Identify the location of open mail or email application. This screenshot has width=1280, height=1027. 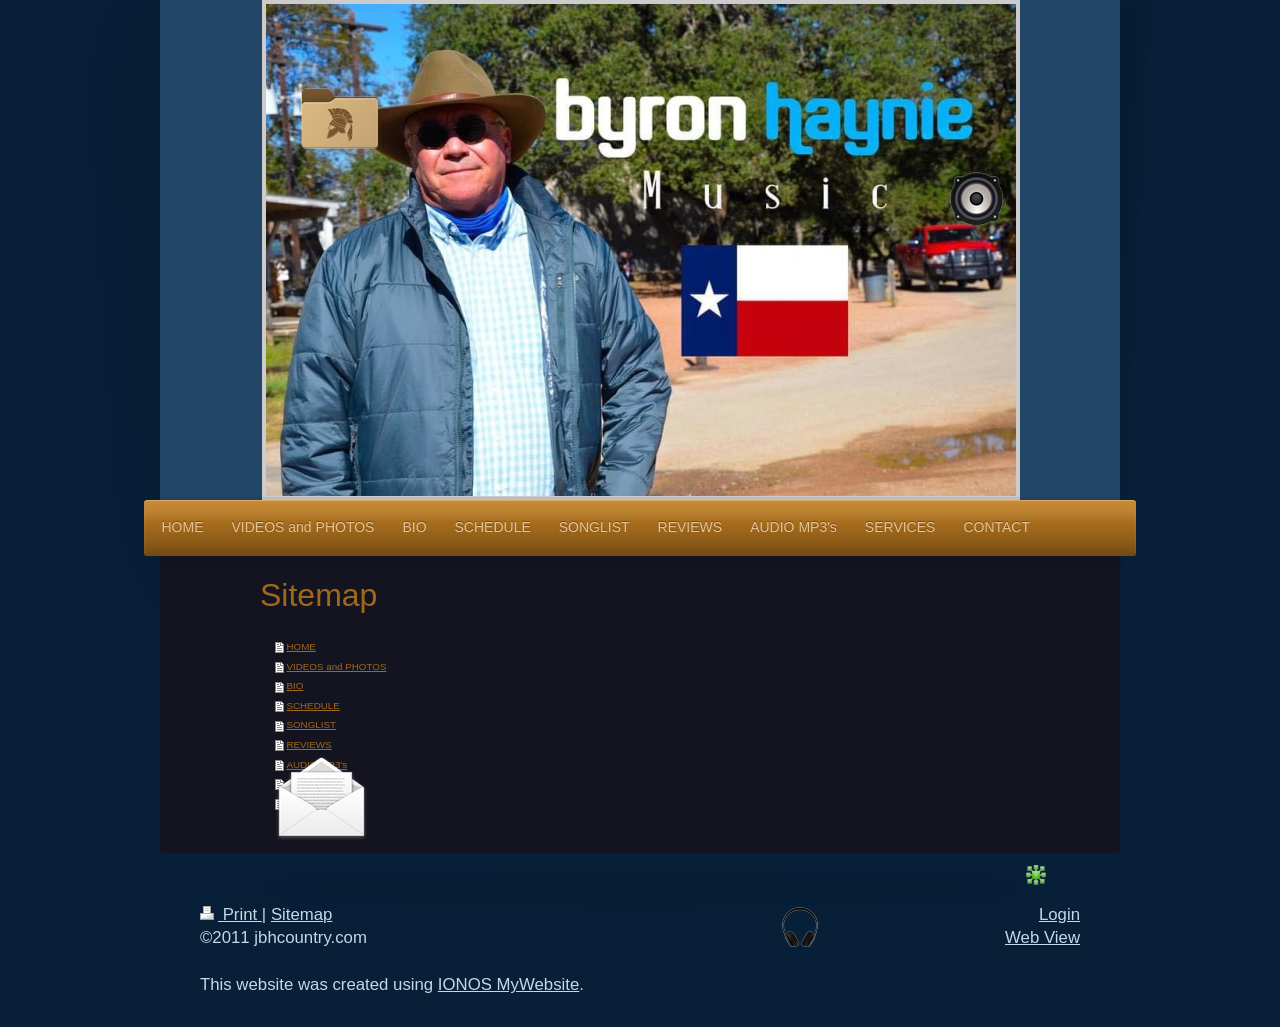
(321, 799).